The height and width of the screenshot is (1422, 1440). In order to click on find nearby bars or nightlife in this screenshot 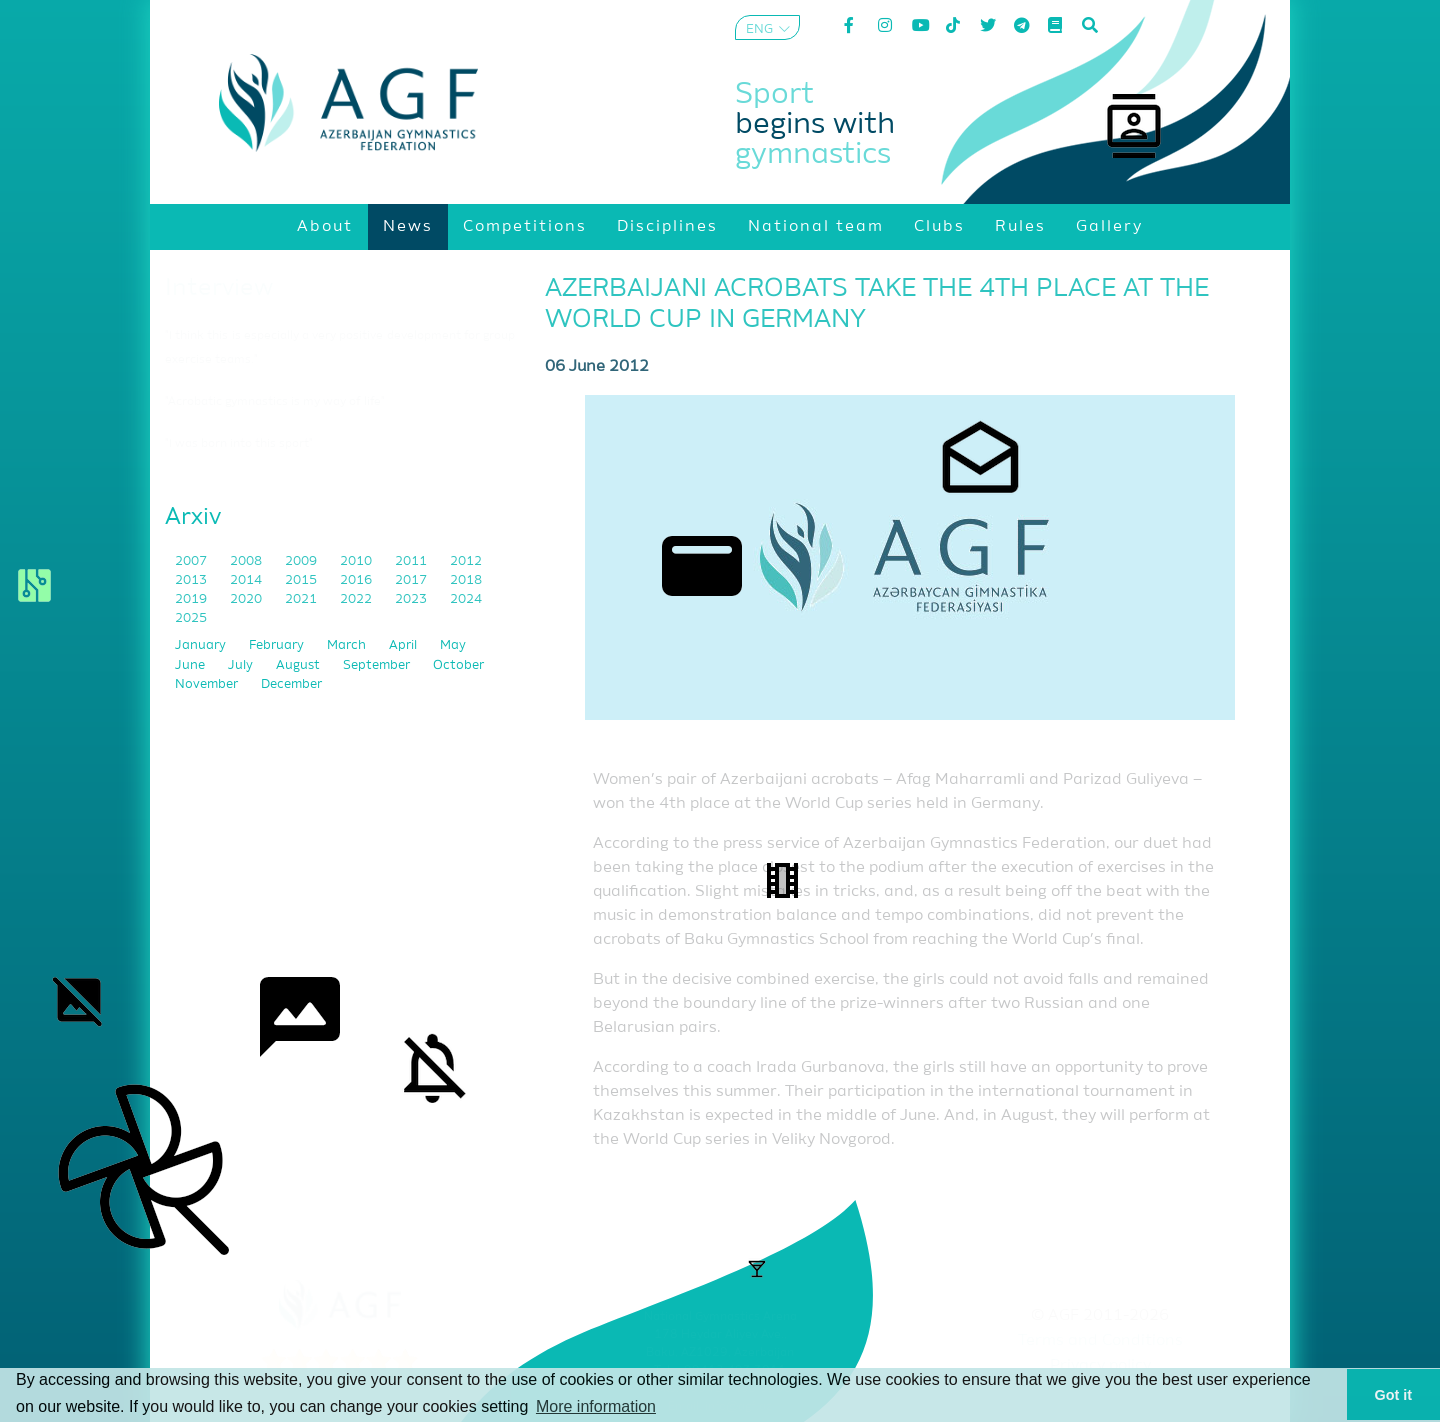, I will do `click(757, 1269)`.